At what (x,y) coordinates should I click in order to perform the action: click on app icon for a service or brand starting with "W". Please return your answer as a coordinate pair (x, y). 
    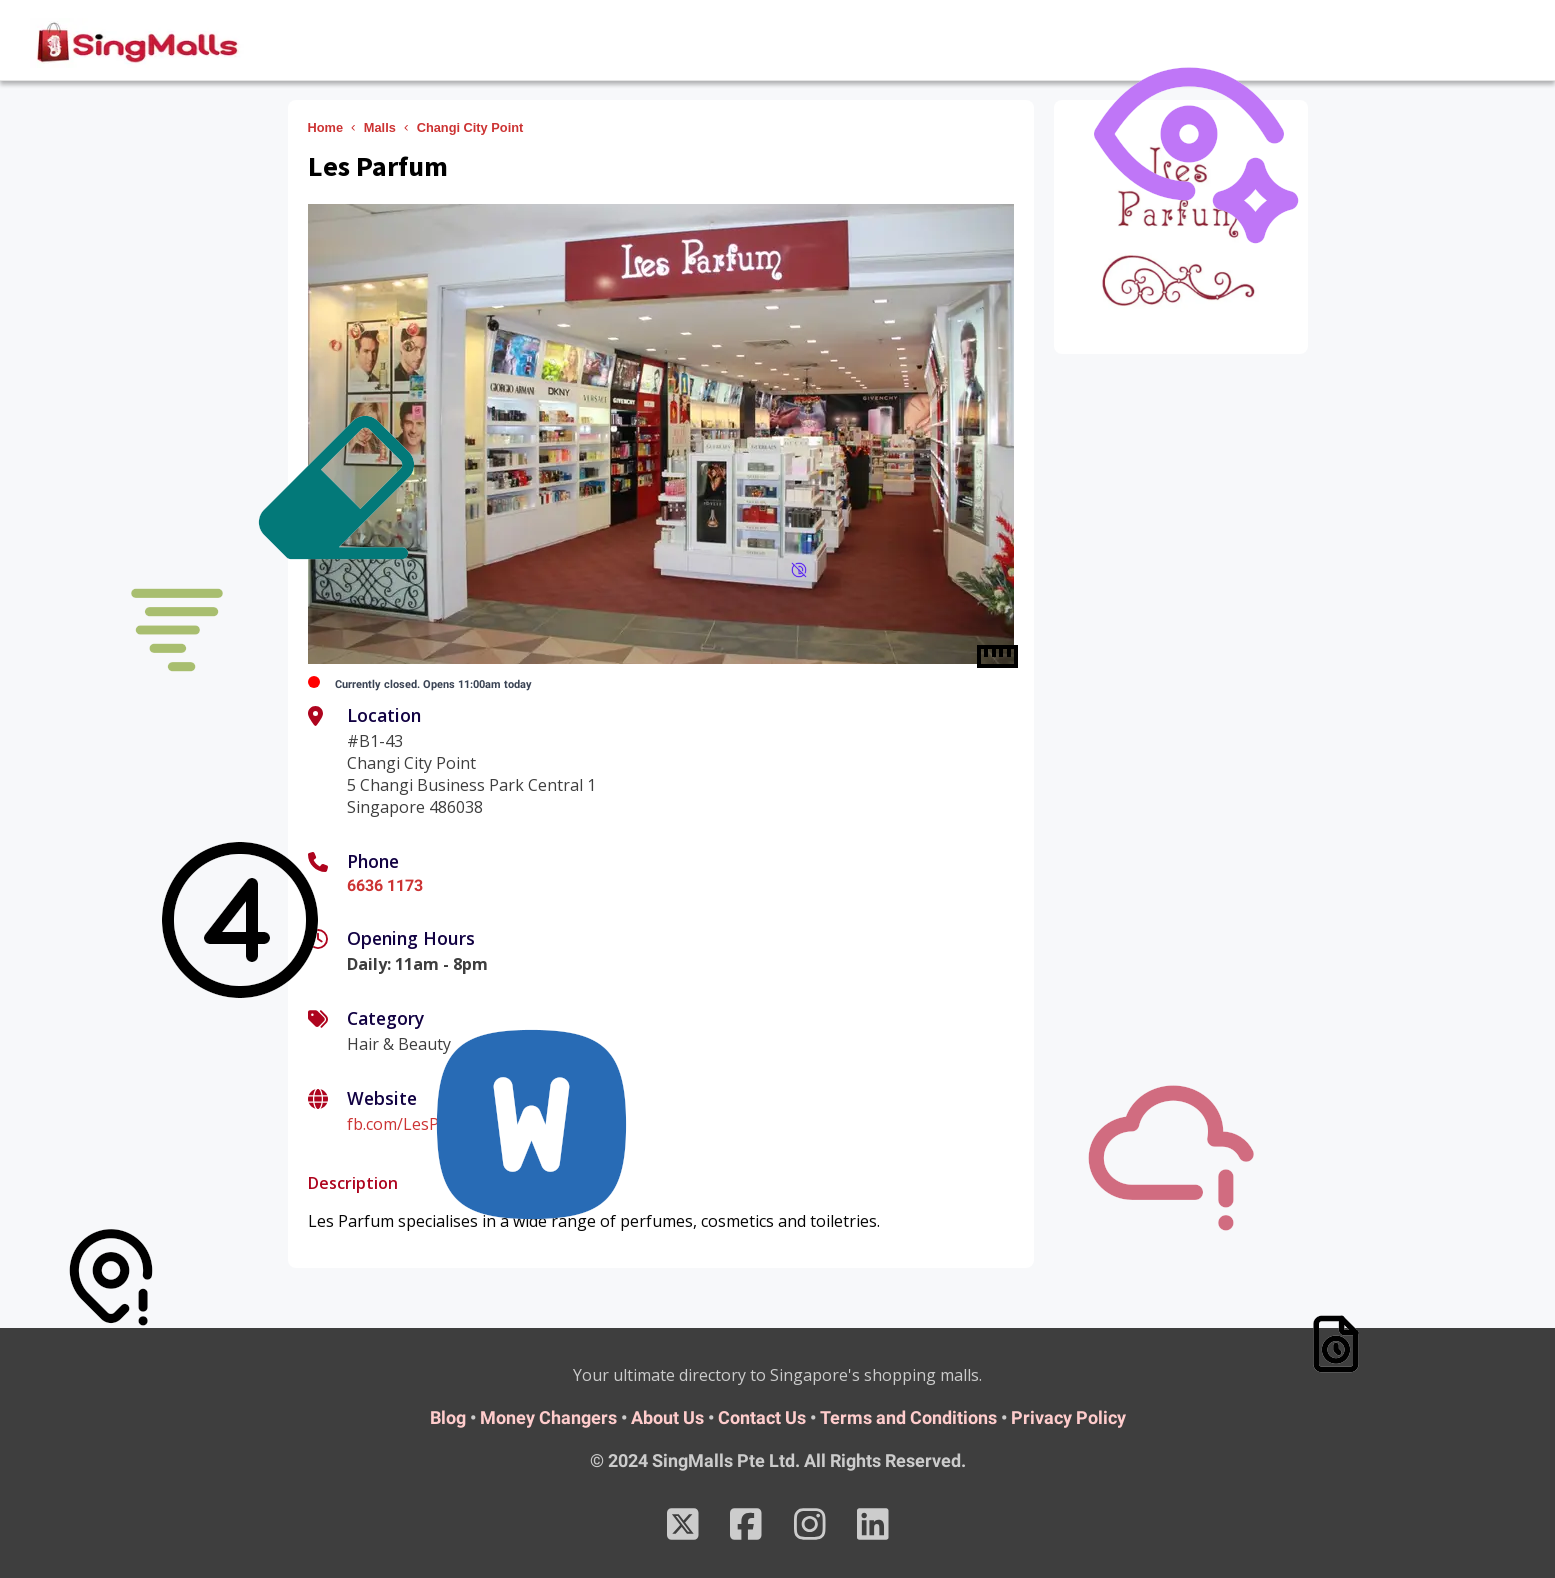
    Looking at the image, I should click on (531, 1124).